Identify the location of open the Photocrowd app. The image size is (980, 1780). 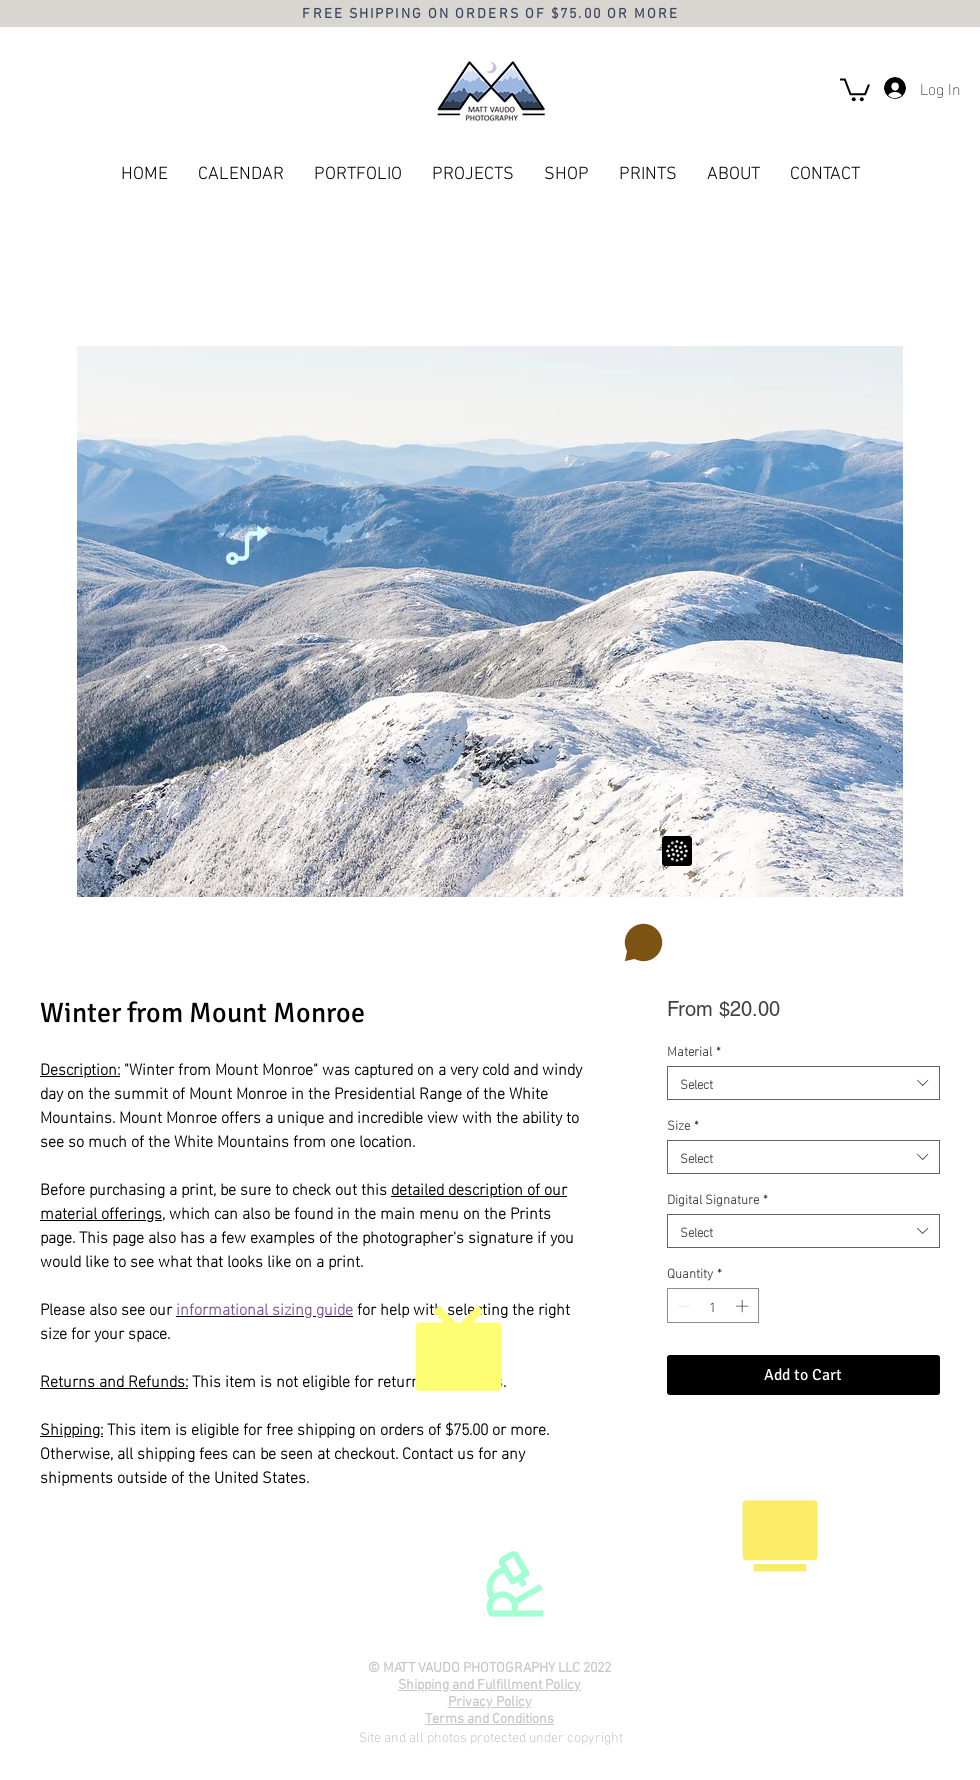
(677, 851).